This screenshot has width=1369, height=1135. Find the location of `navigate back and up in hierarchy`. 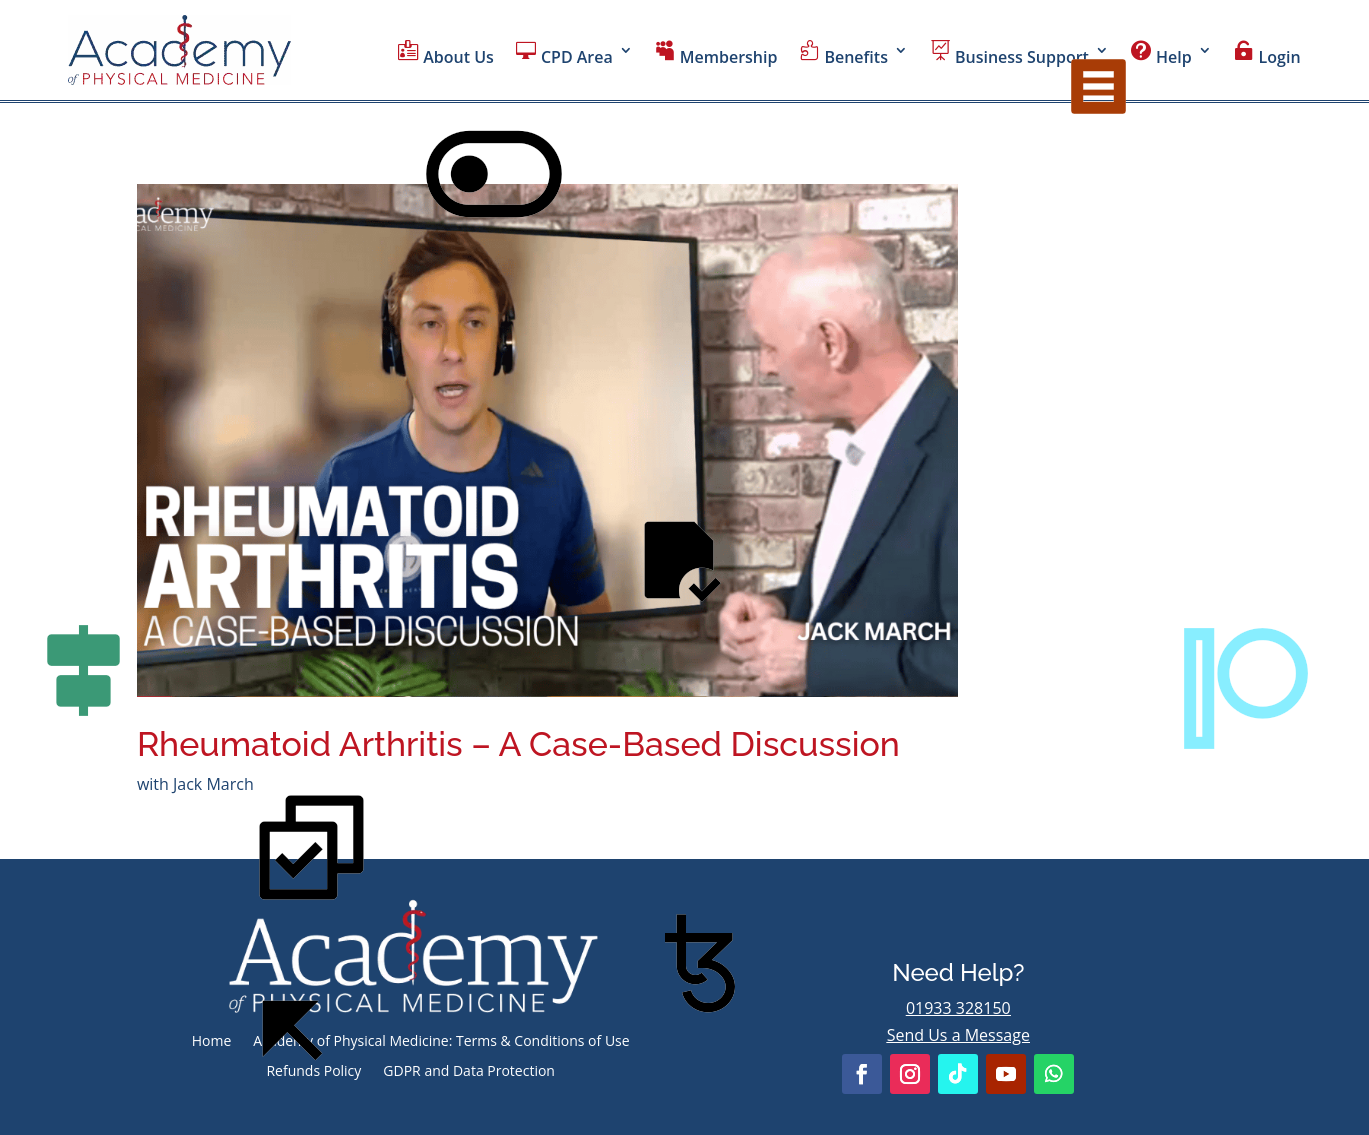

navigate back and up in hierarchy is located at coordinates (292, 1030).